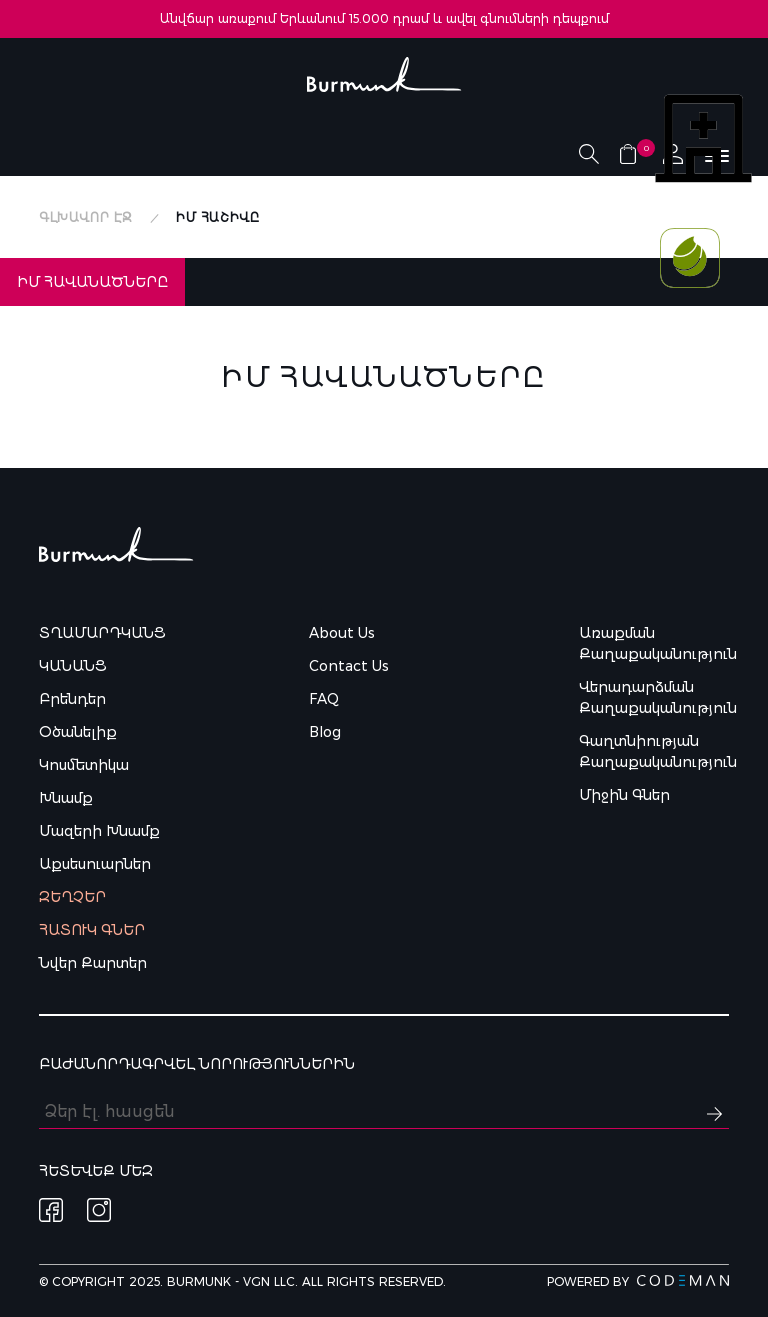  What do you see at coordinates (703, 138) in the screenshot?
I see `find nearby hospitals` at bounding box center [703, 138].